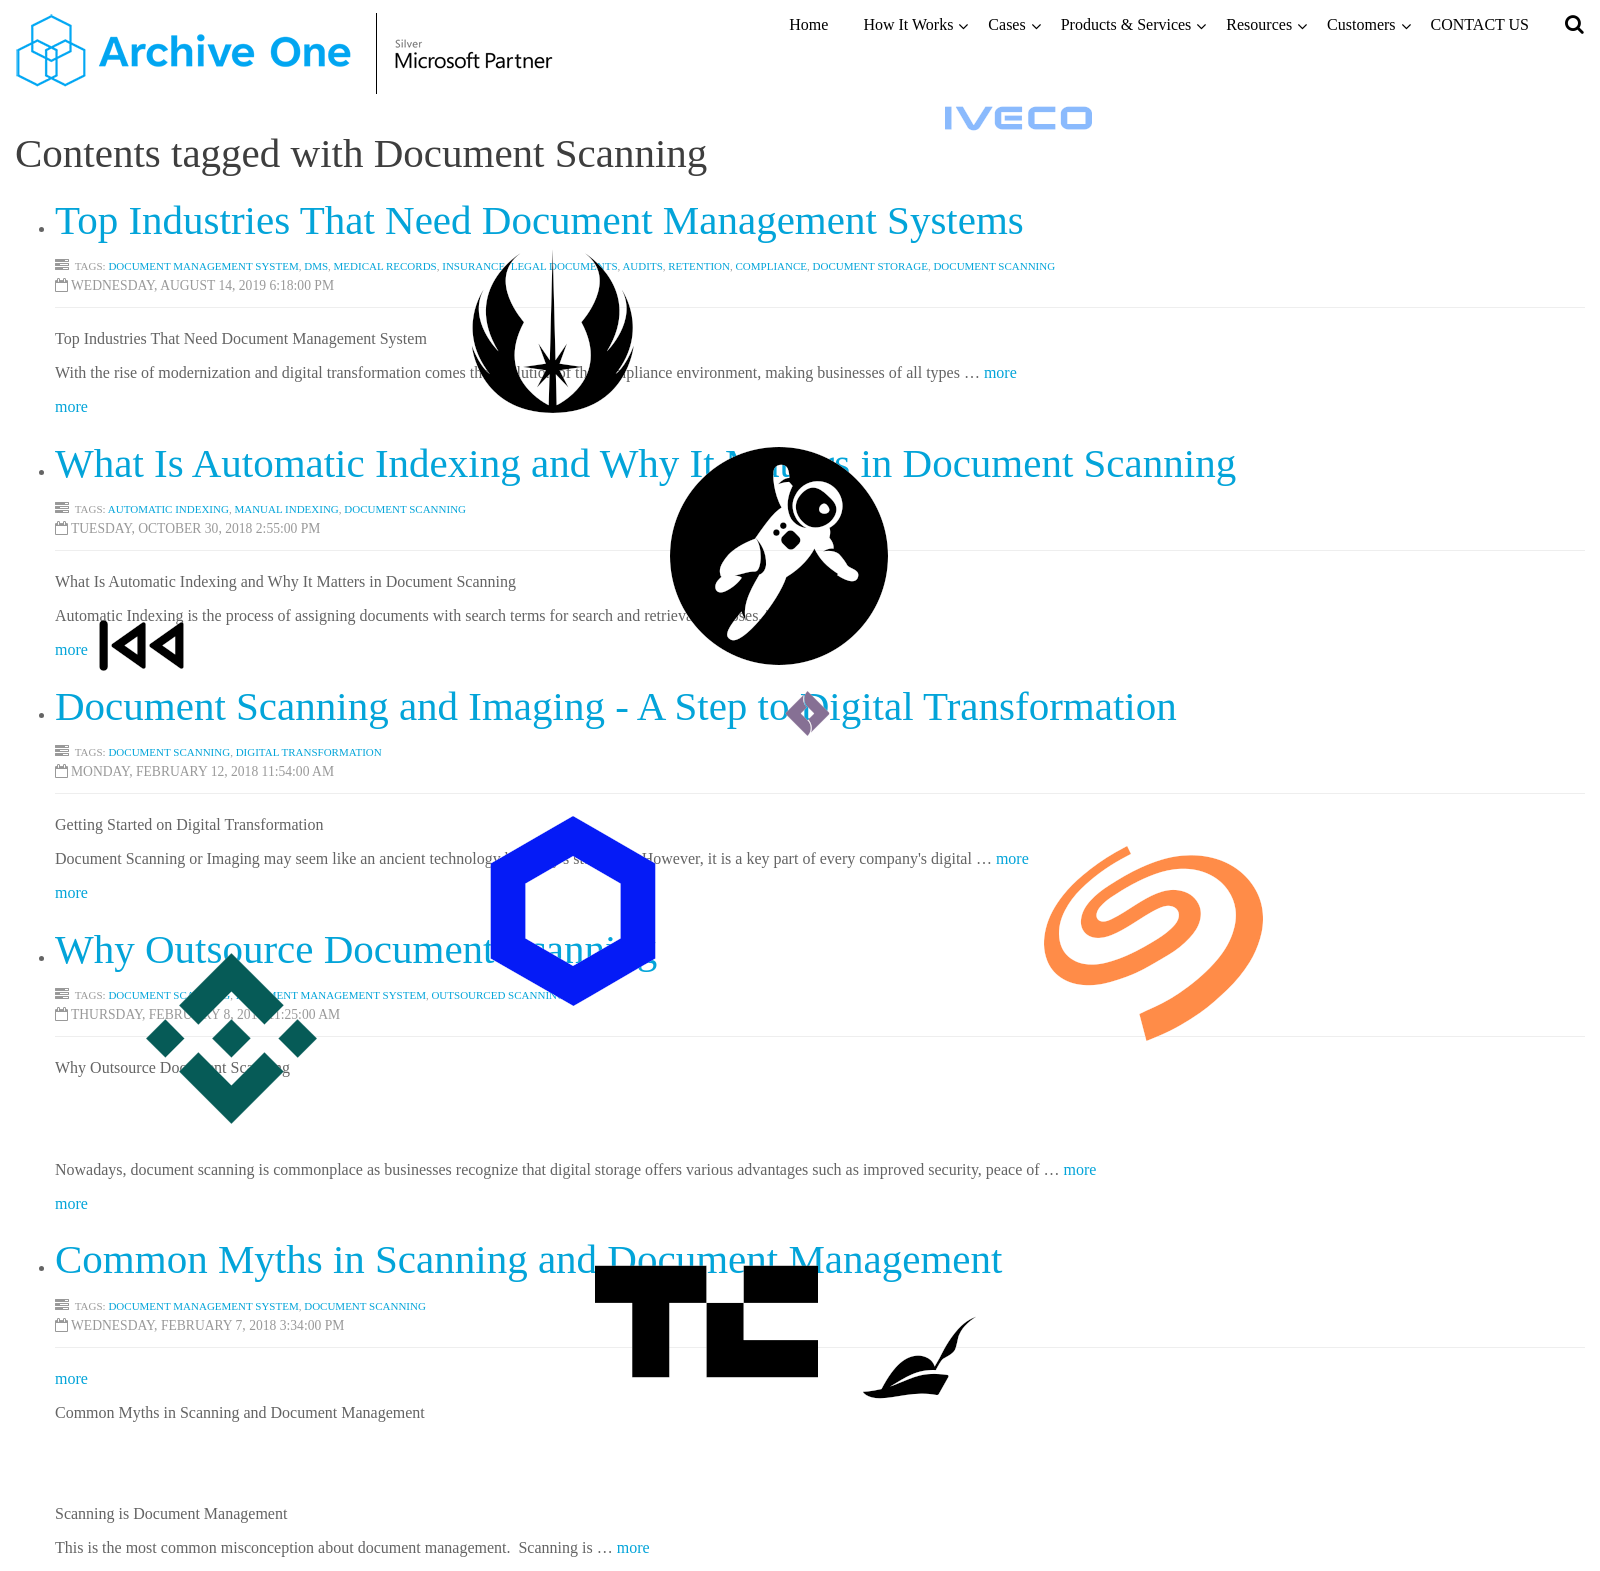 The image size is (1600, 1571). Describe the element at coordinates (1018, 118) in the screenshot. I see `Iveco brand logo` at that location.